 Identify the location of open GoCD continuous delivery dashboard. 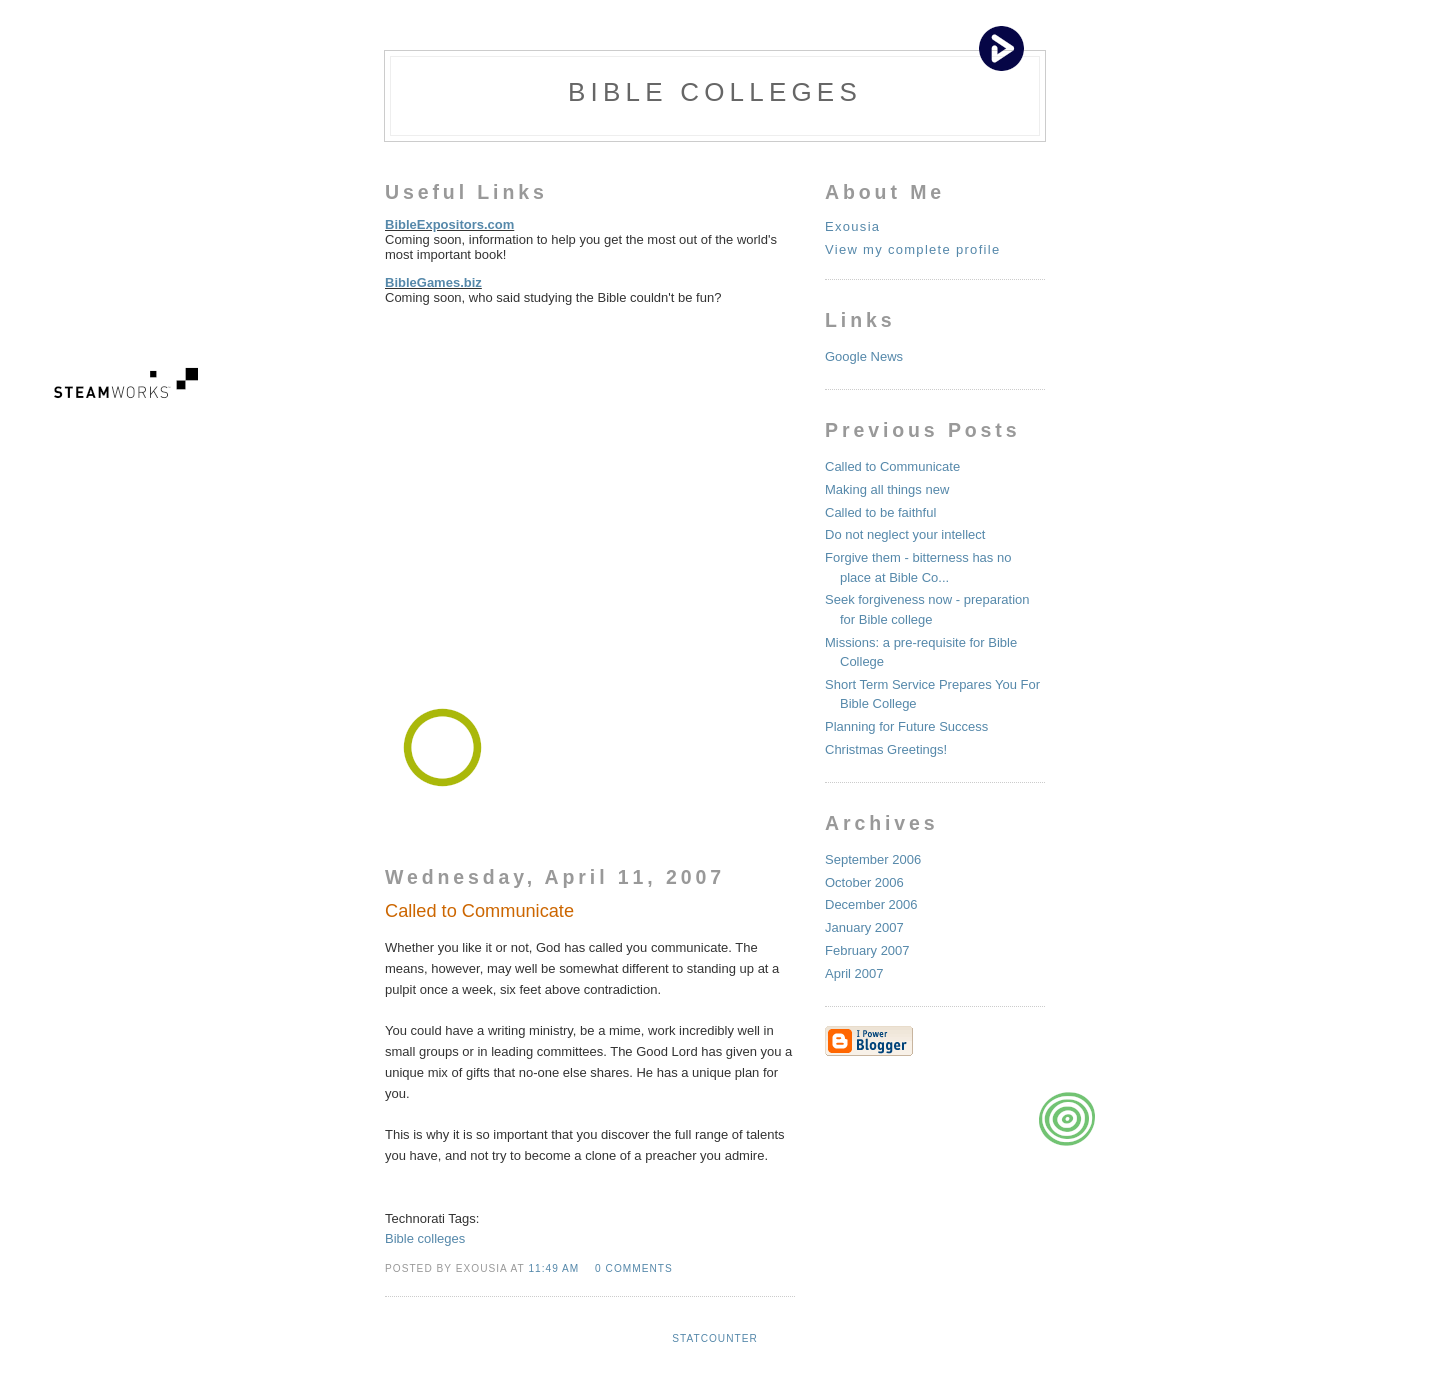
(1001, 48).